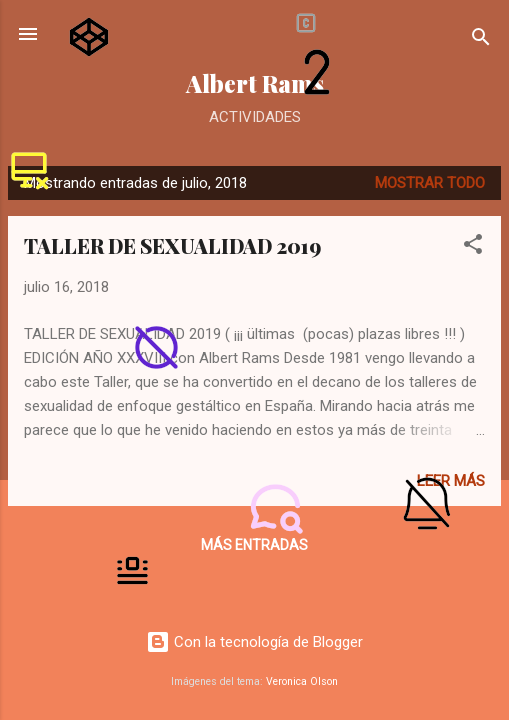  Describe the element at coordinates (275, 506) in the screenshot. I see `search through your messages` at that location.